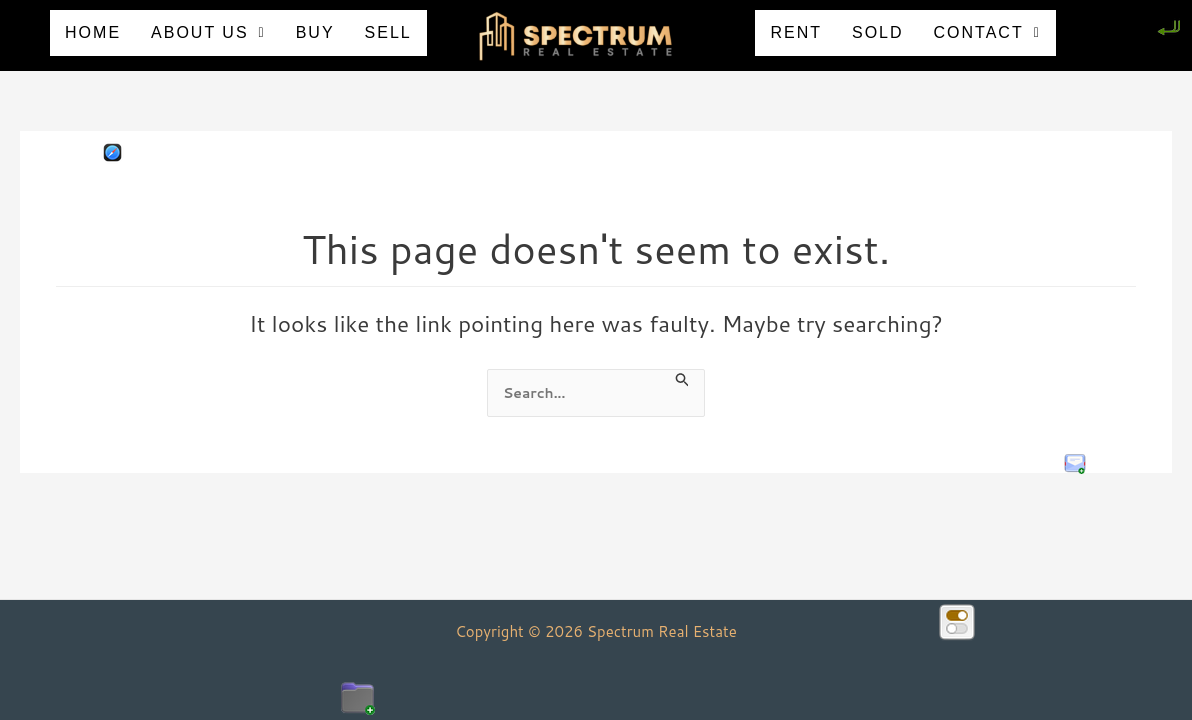 This screenshot has height=720, width=1192. Describe the element at coordinates (957, 622) in the screenshot. I see `open desktop preferences or settings` at that location.